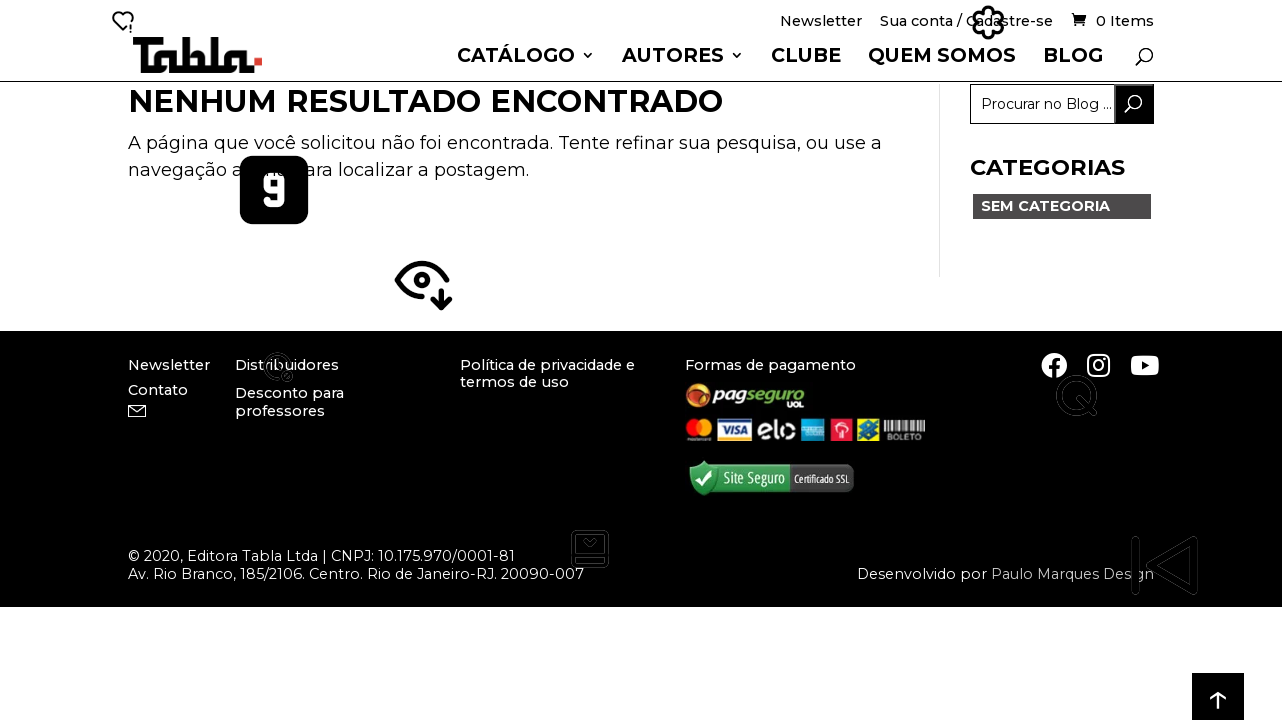  What do you see at coordinates (590, 549) in the screenshot?
I see `collapse the bottom panel or toolbar` at bounding box center [590, 549].